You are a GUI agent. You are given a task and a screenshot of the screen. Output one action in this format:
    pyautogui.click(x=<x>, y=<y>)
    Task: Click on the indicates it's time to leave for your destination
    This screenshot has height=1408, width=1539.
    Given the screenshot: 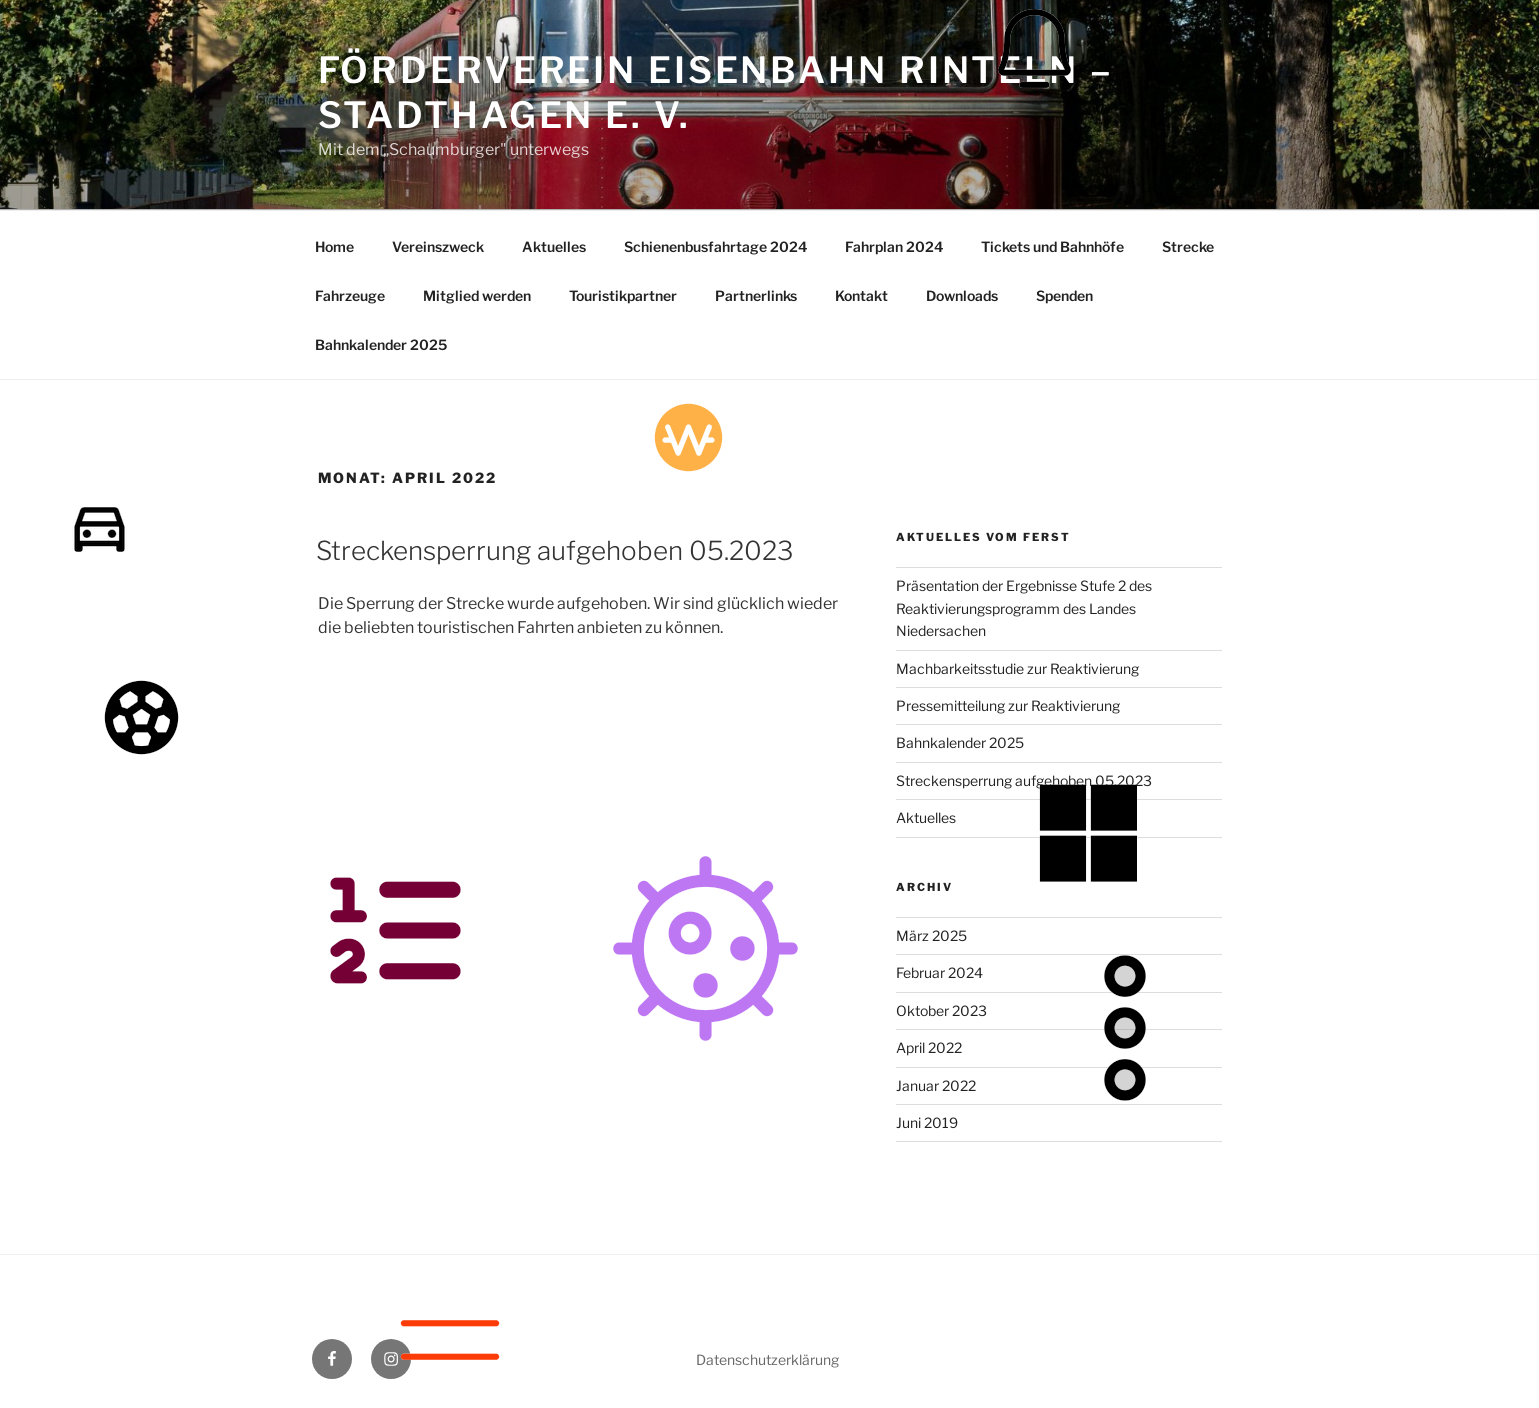 What is the action you would take?
    pyautogui.click(x=99, y=529)
    